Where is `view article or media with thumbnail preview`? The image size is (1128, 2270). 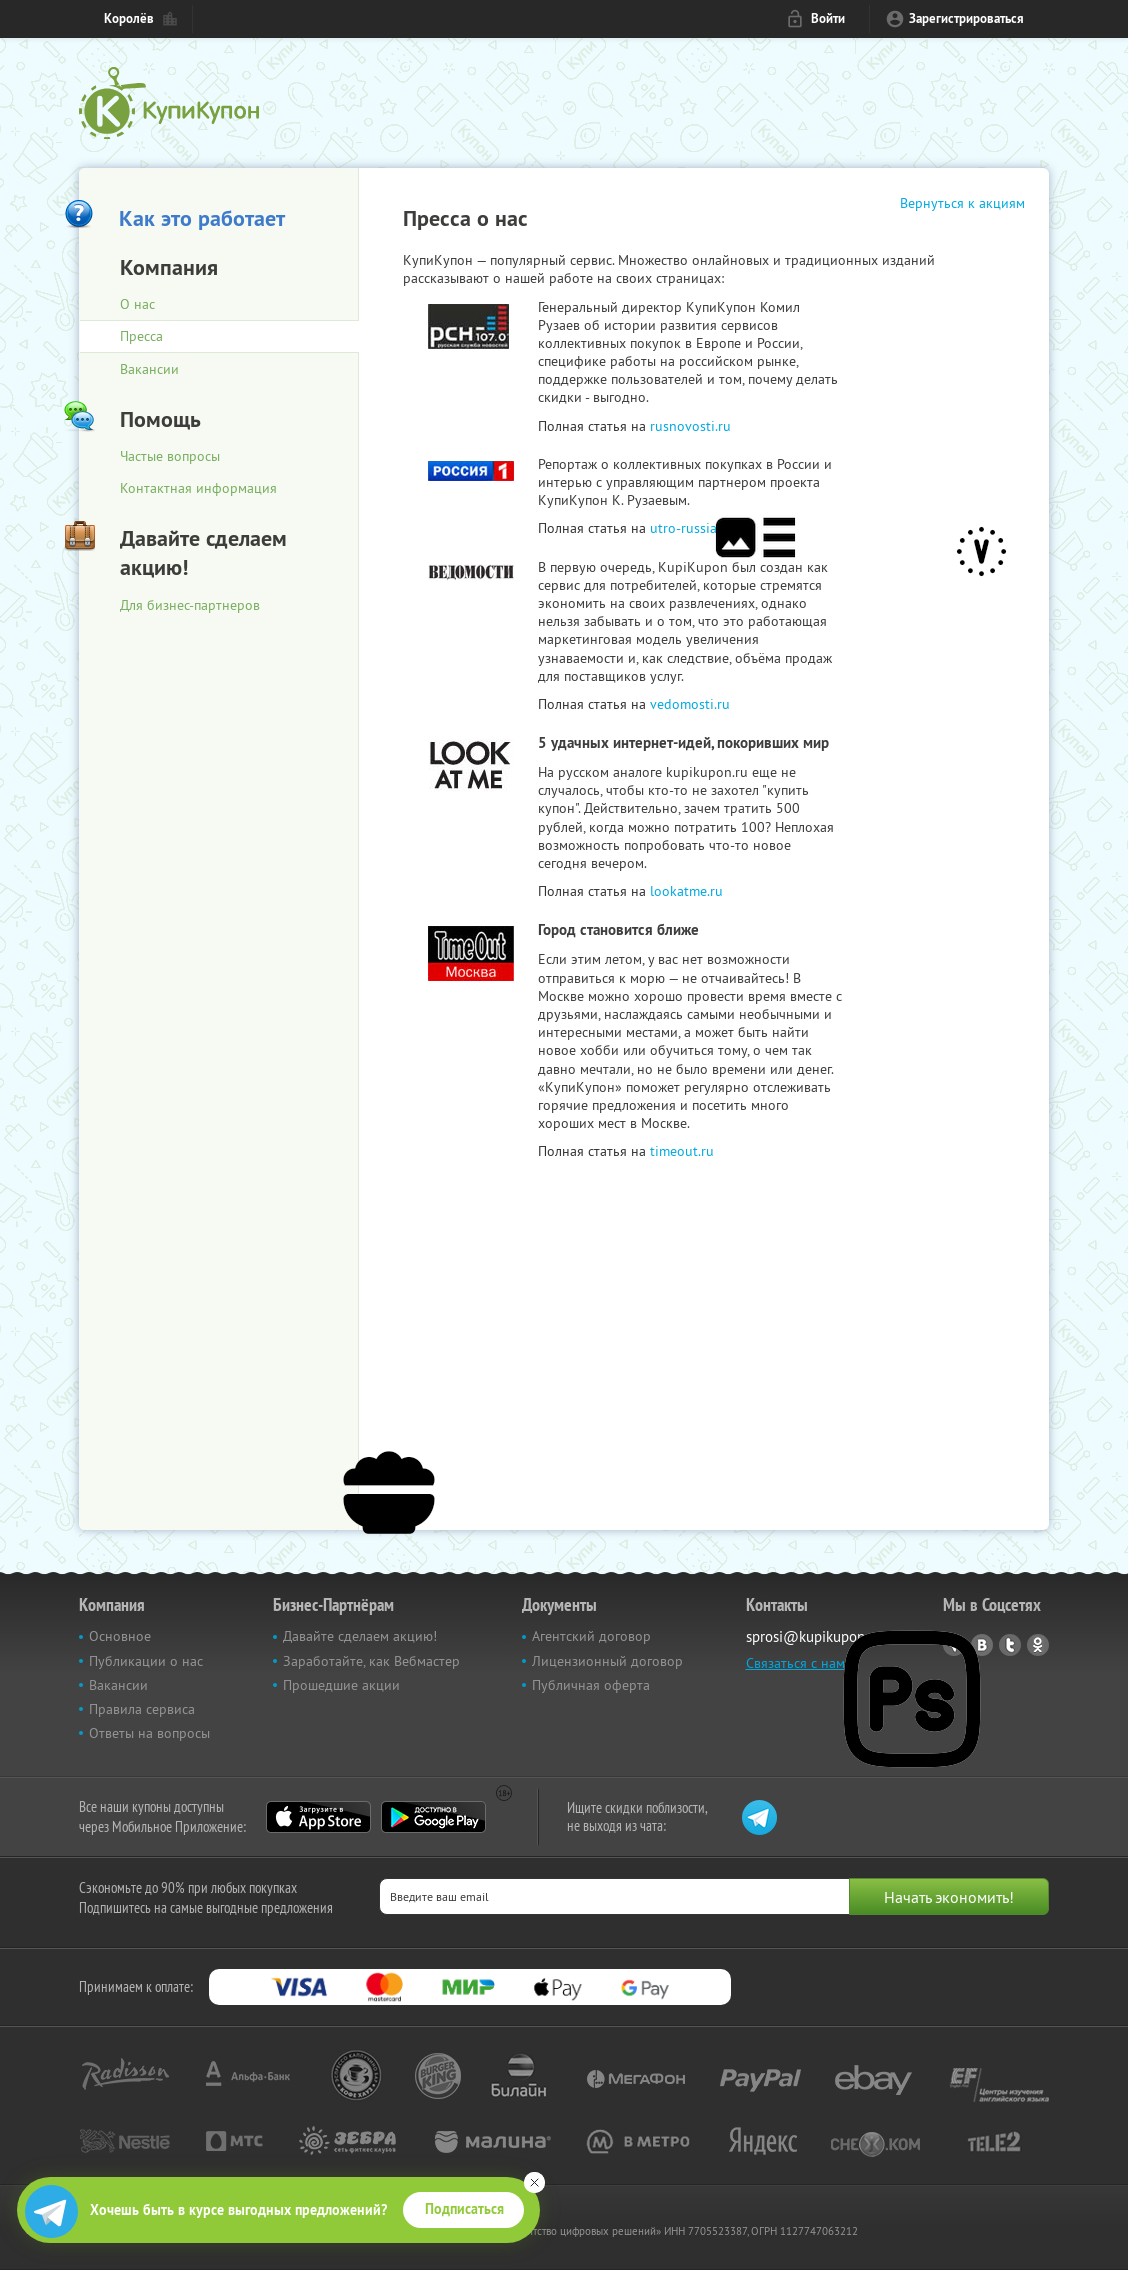 view article or media with thumbnail preview is located at coordinates (755, 537).